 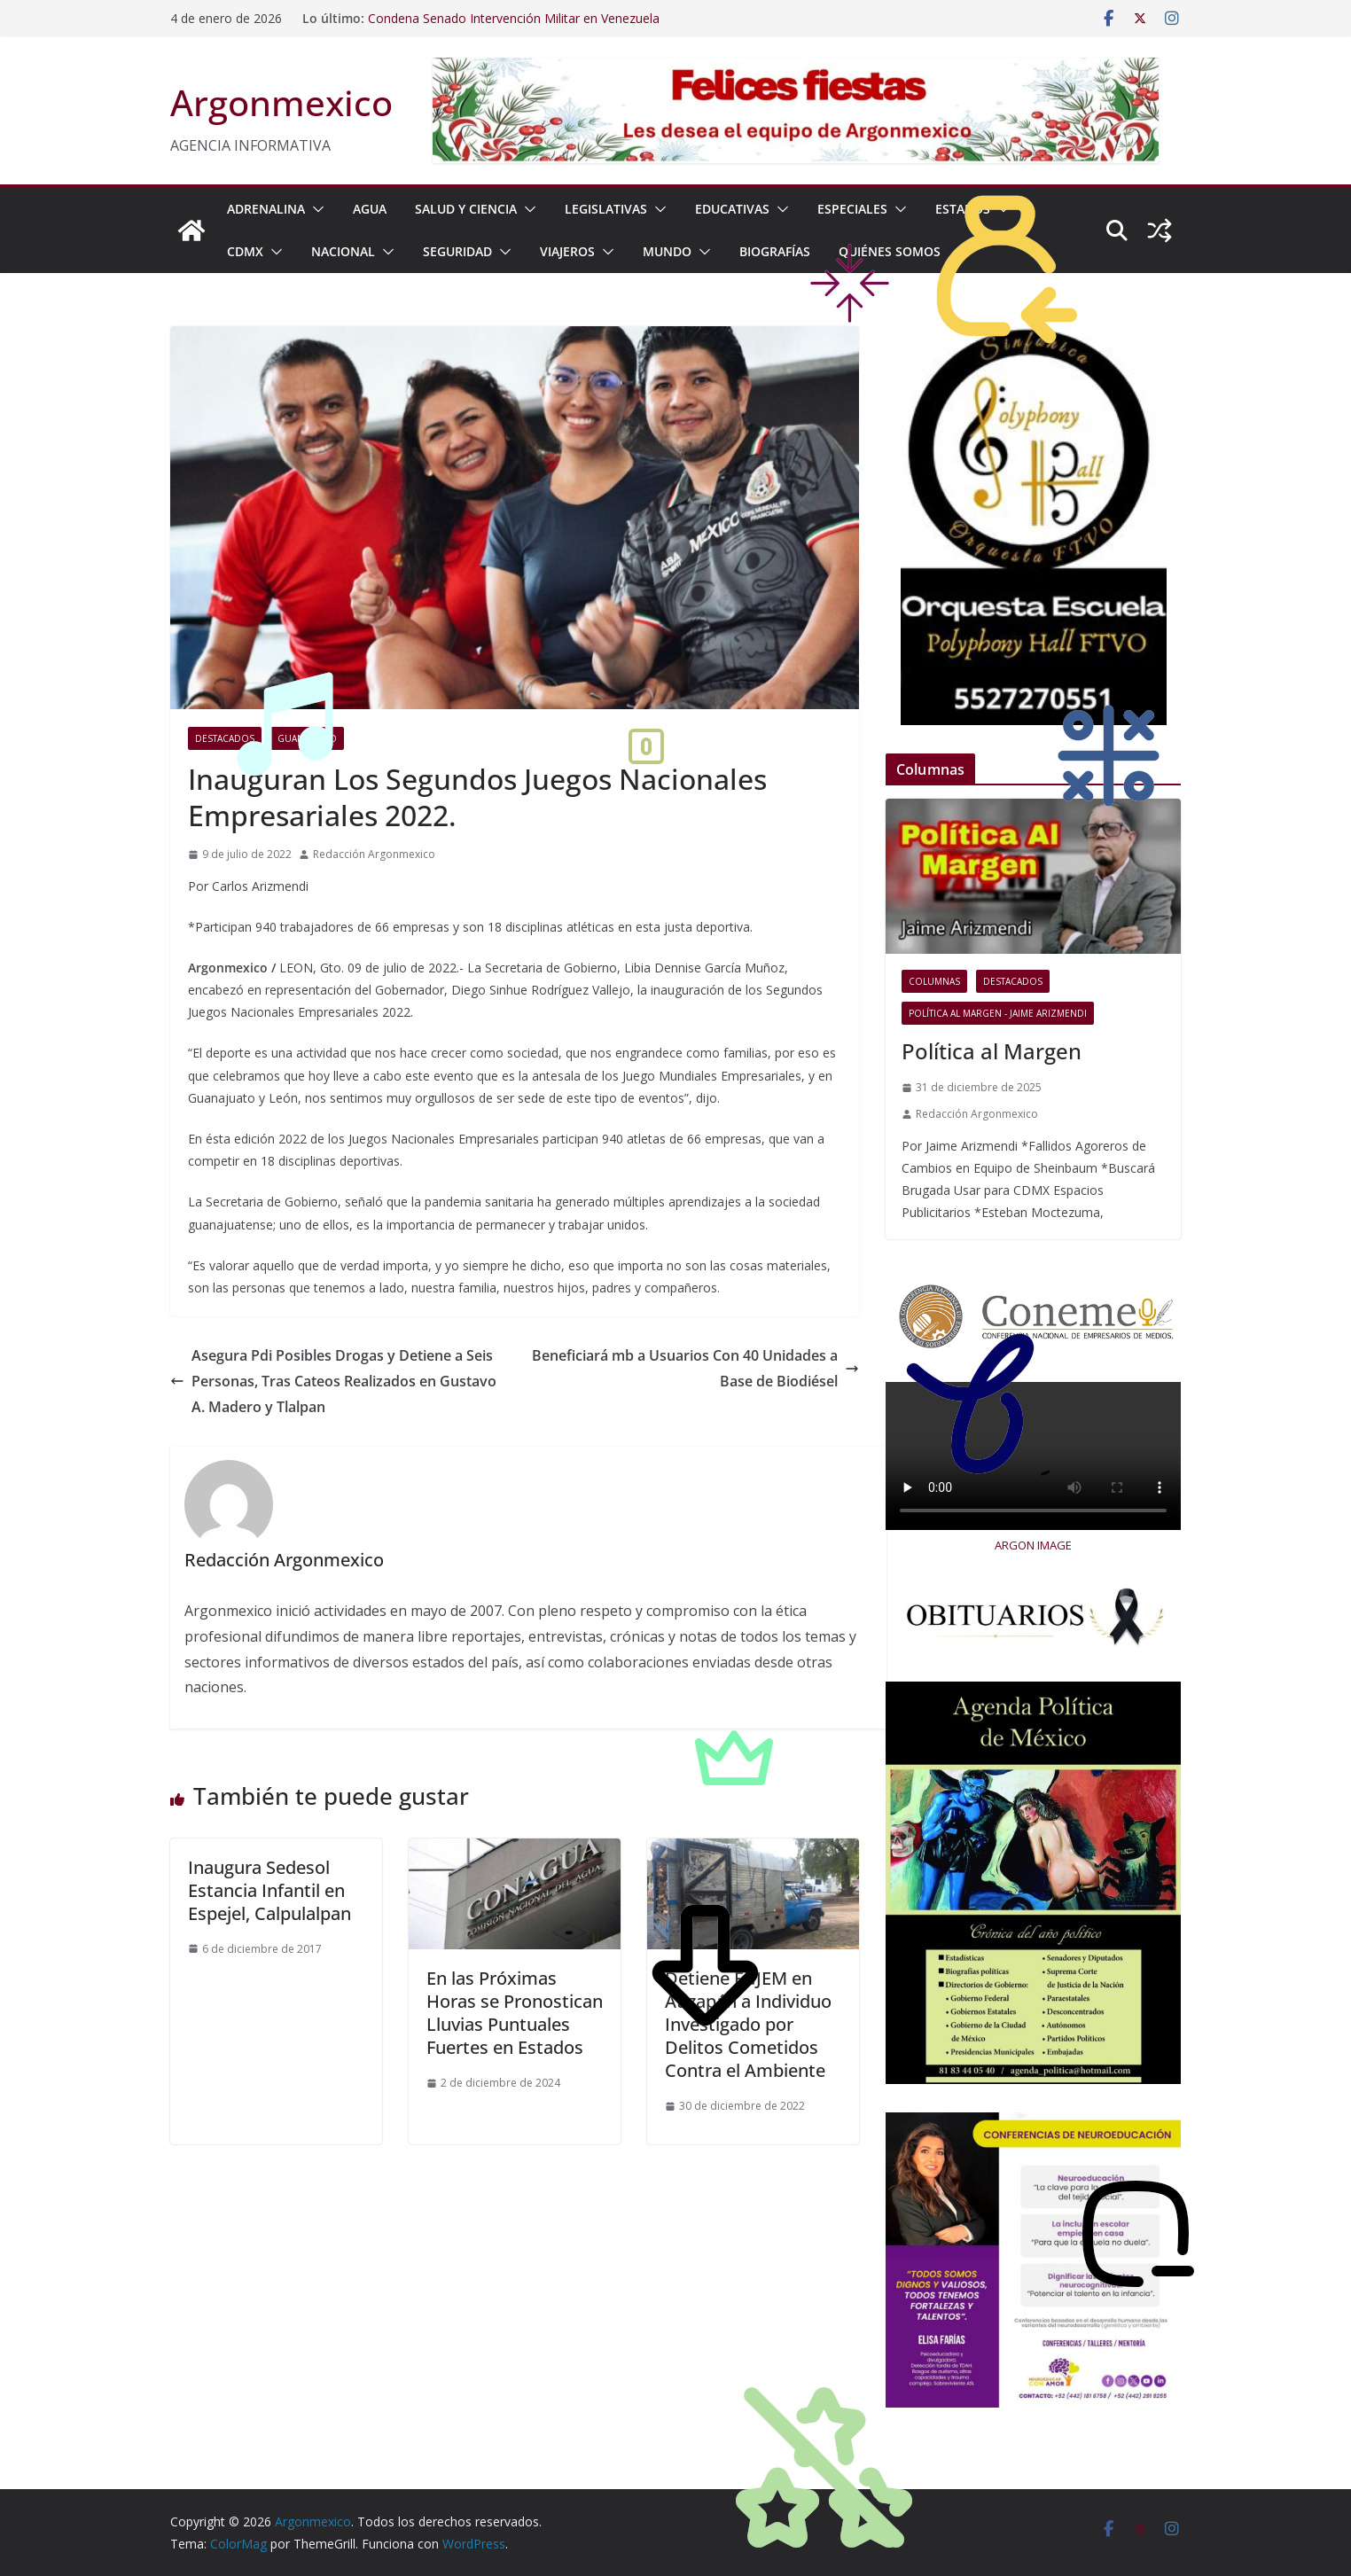 I want to click on indicates zero items or empty count, so click(x=646, y=746).